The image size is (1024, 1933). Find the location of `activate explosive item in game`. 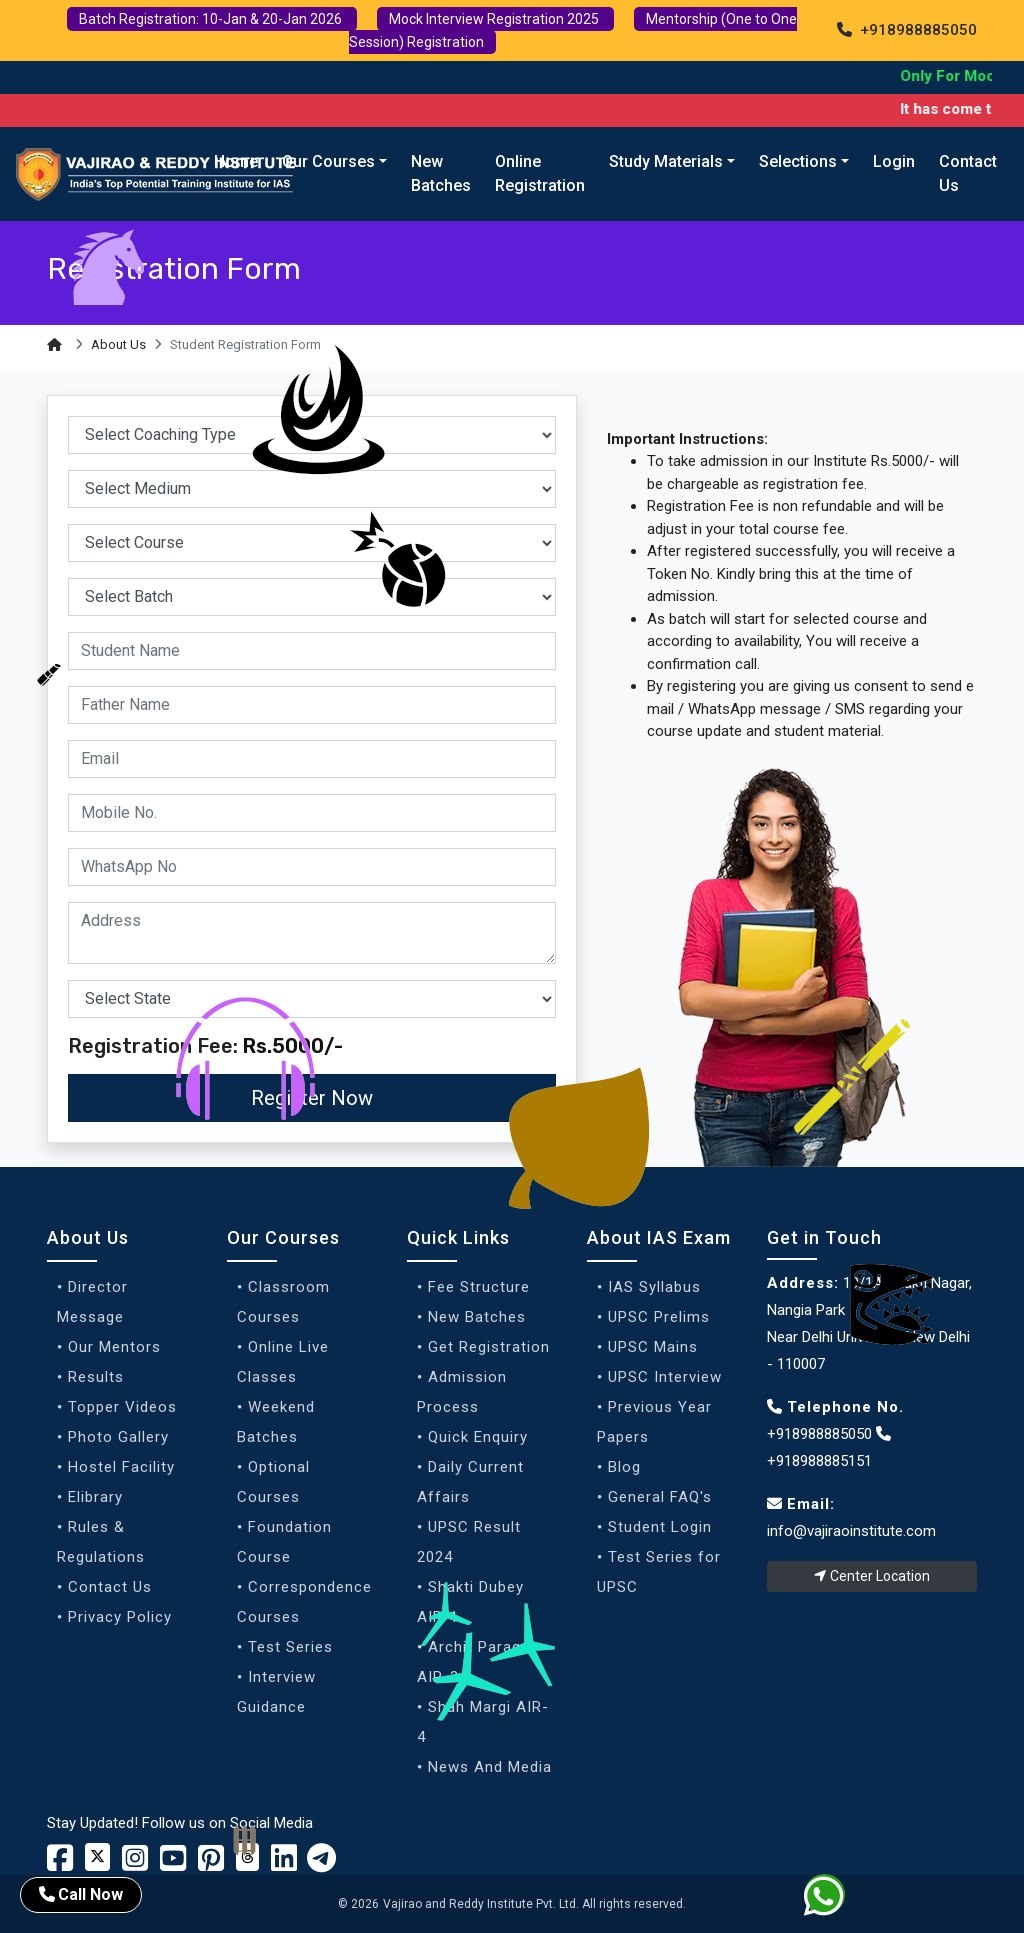

activate explosive item in game is located at coordinates (397, 559).